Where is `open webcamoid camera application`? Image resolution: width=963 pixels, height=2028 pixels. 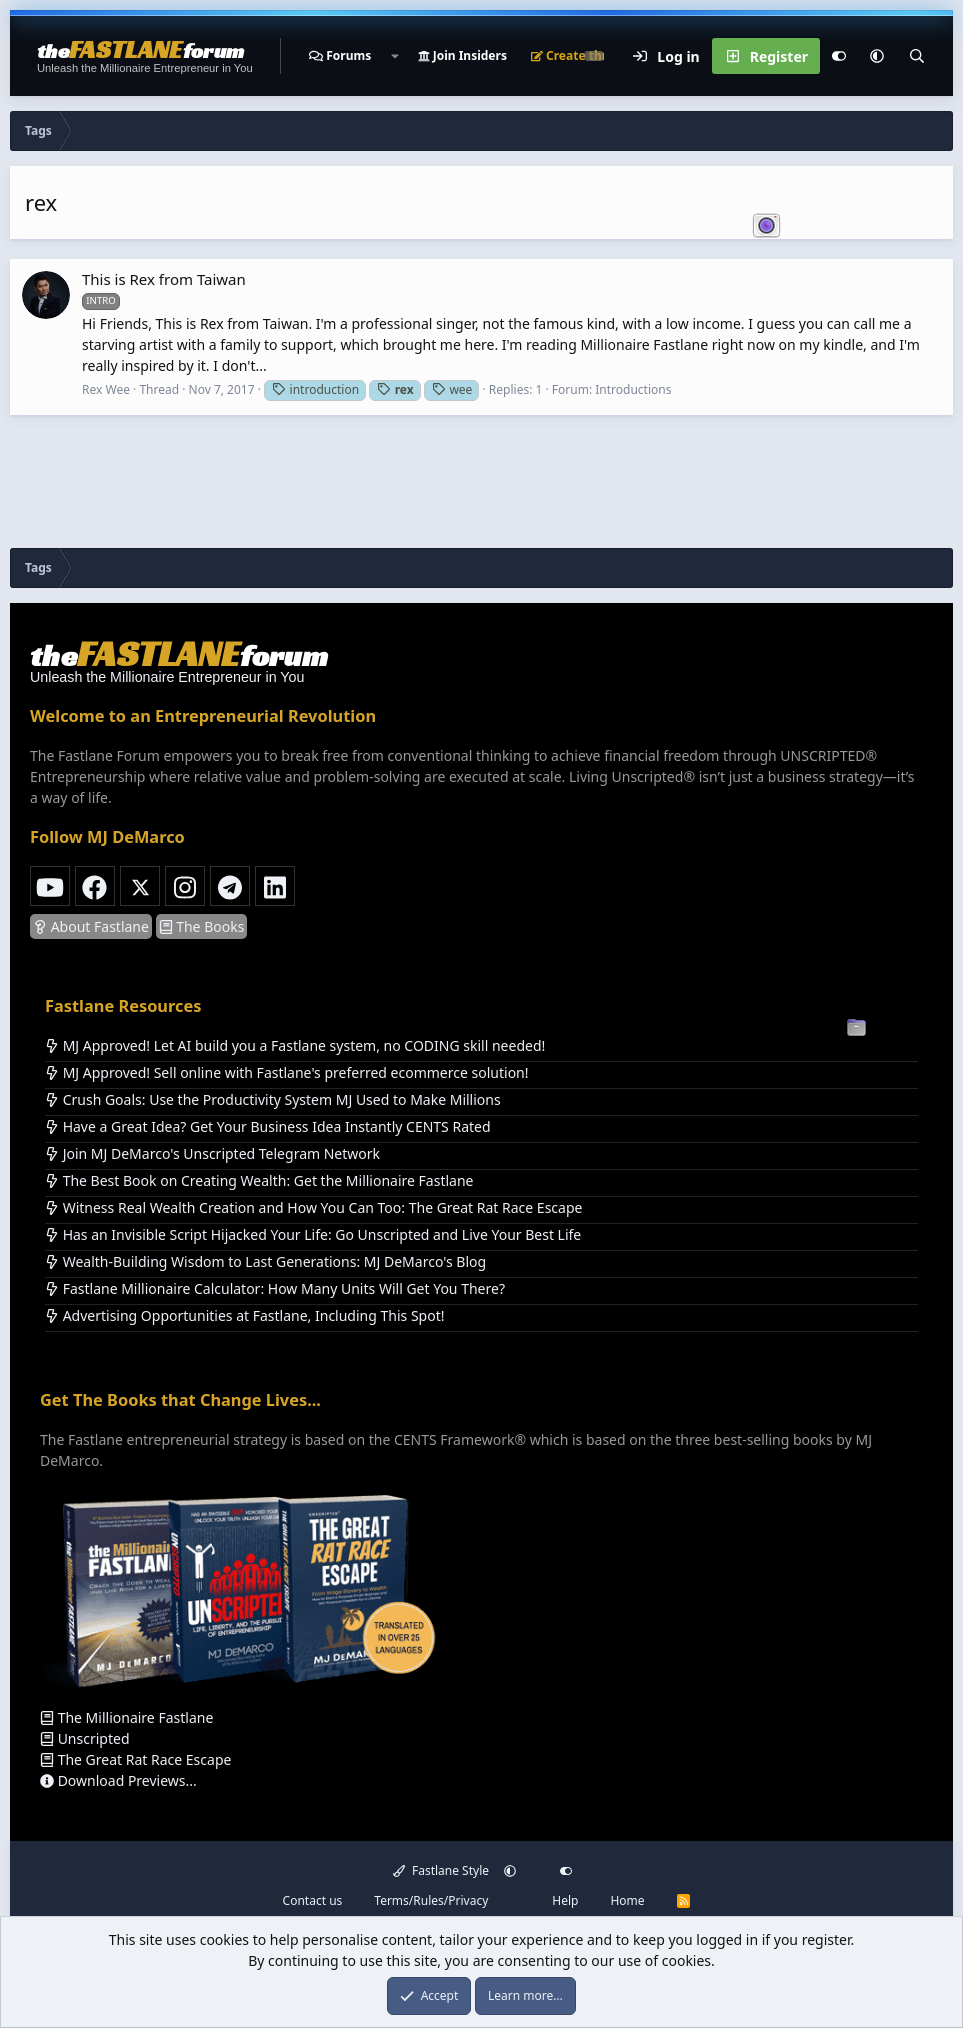
open webcamoid camera application is located at coordinates (766, 225).